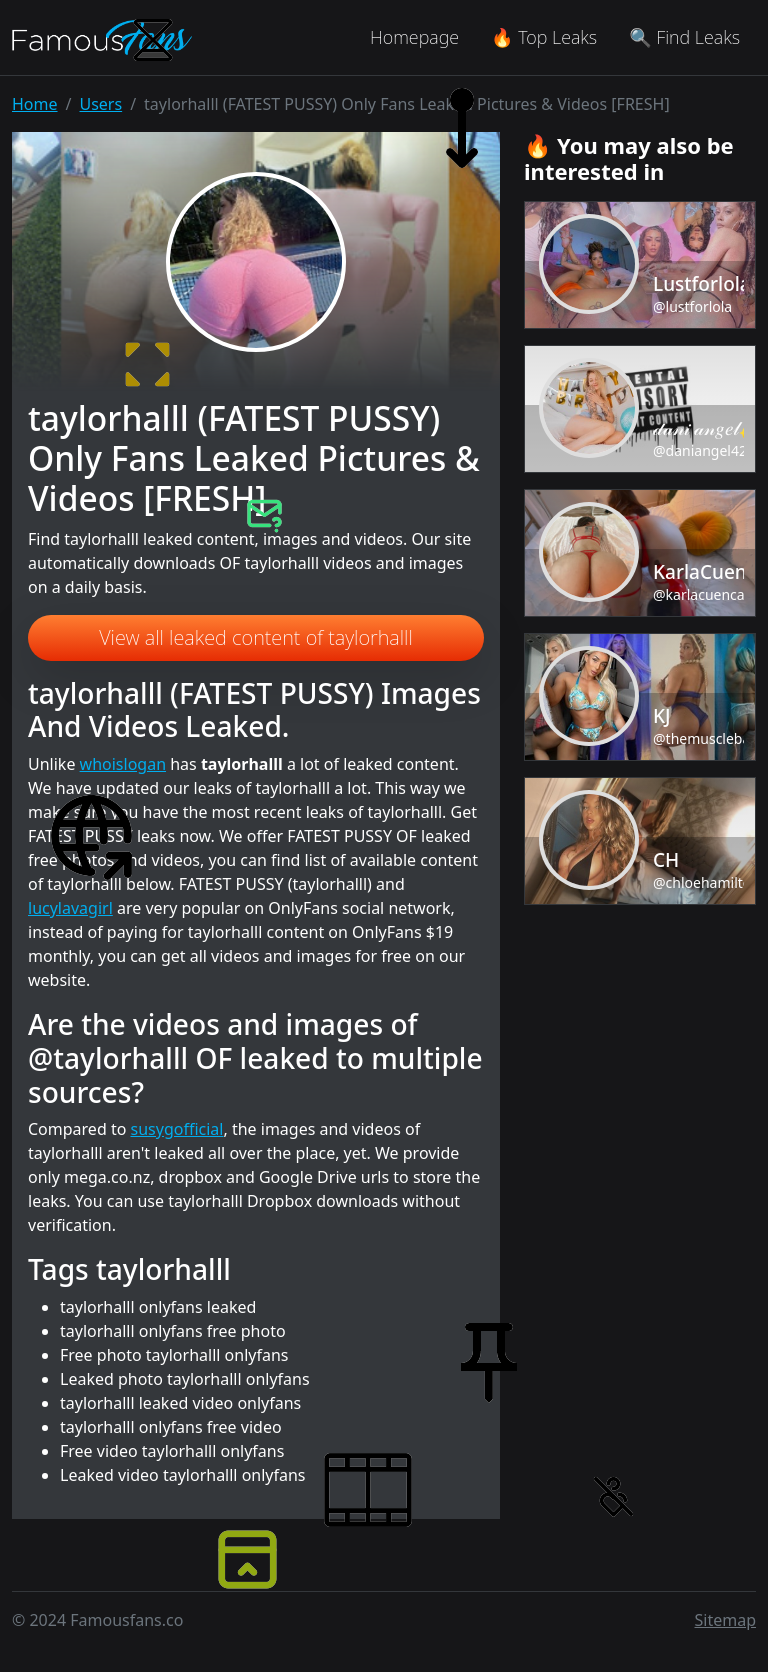  I want to click on disable empathy or emotional response features, so click(613, 1496).